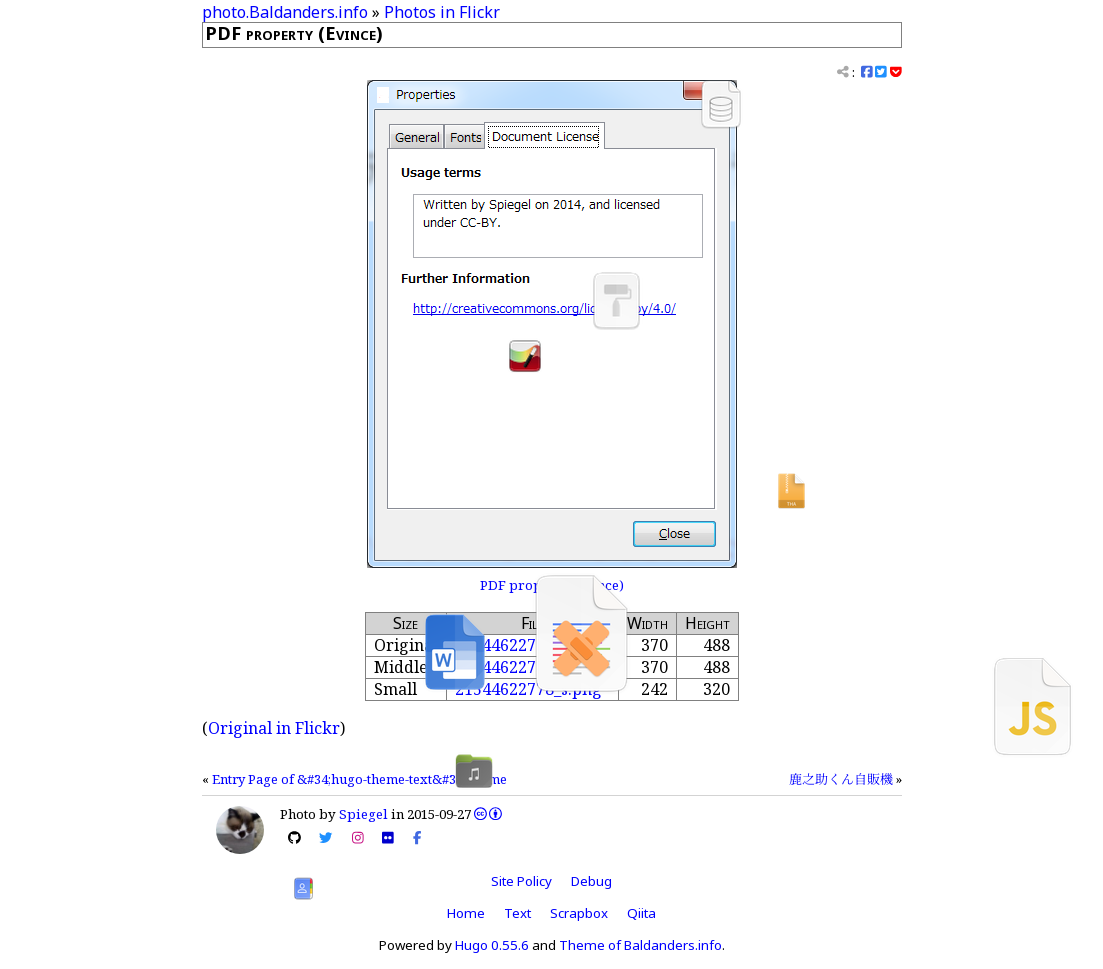 Image resolution: width=1103 pixels, height=969 pixels. Describe the element at coordinates (525, 356) in the screenshot. I see `open winetricks application` at that location.